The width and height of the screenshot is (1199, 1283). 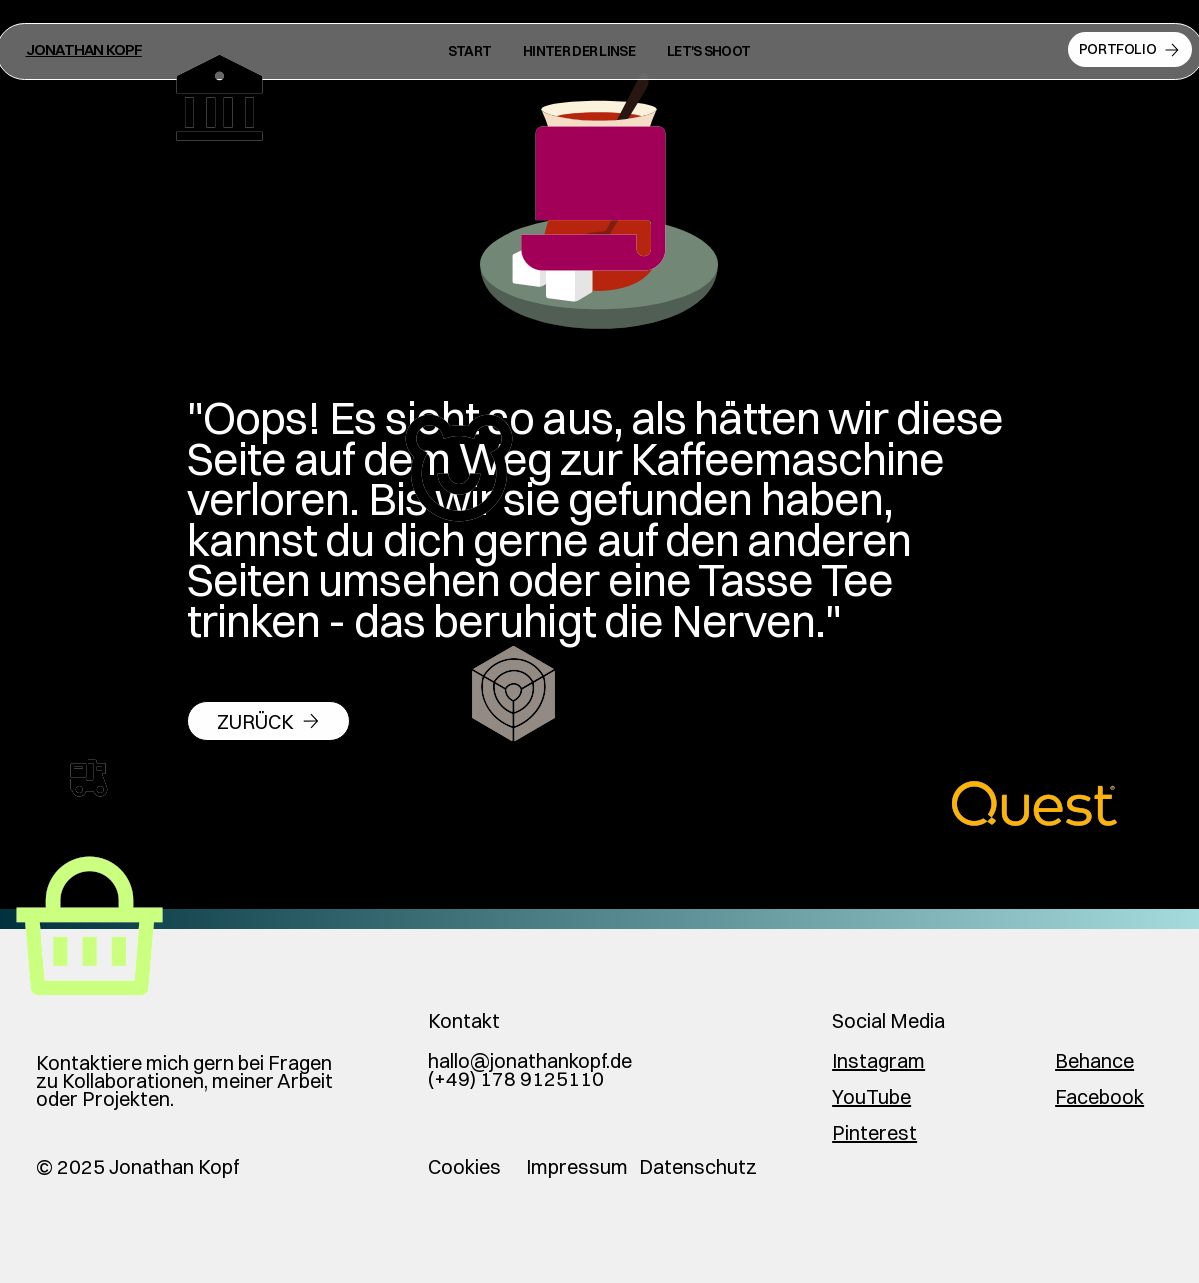 What do you see at coordinates (219, 97) in the screenshot?
I see `access banking or financial services` at bounding box center [219, 97].